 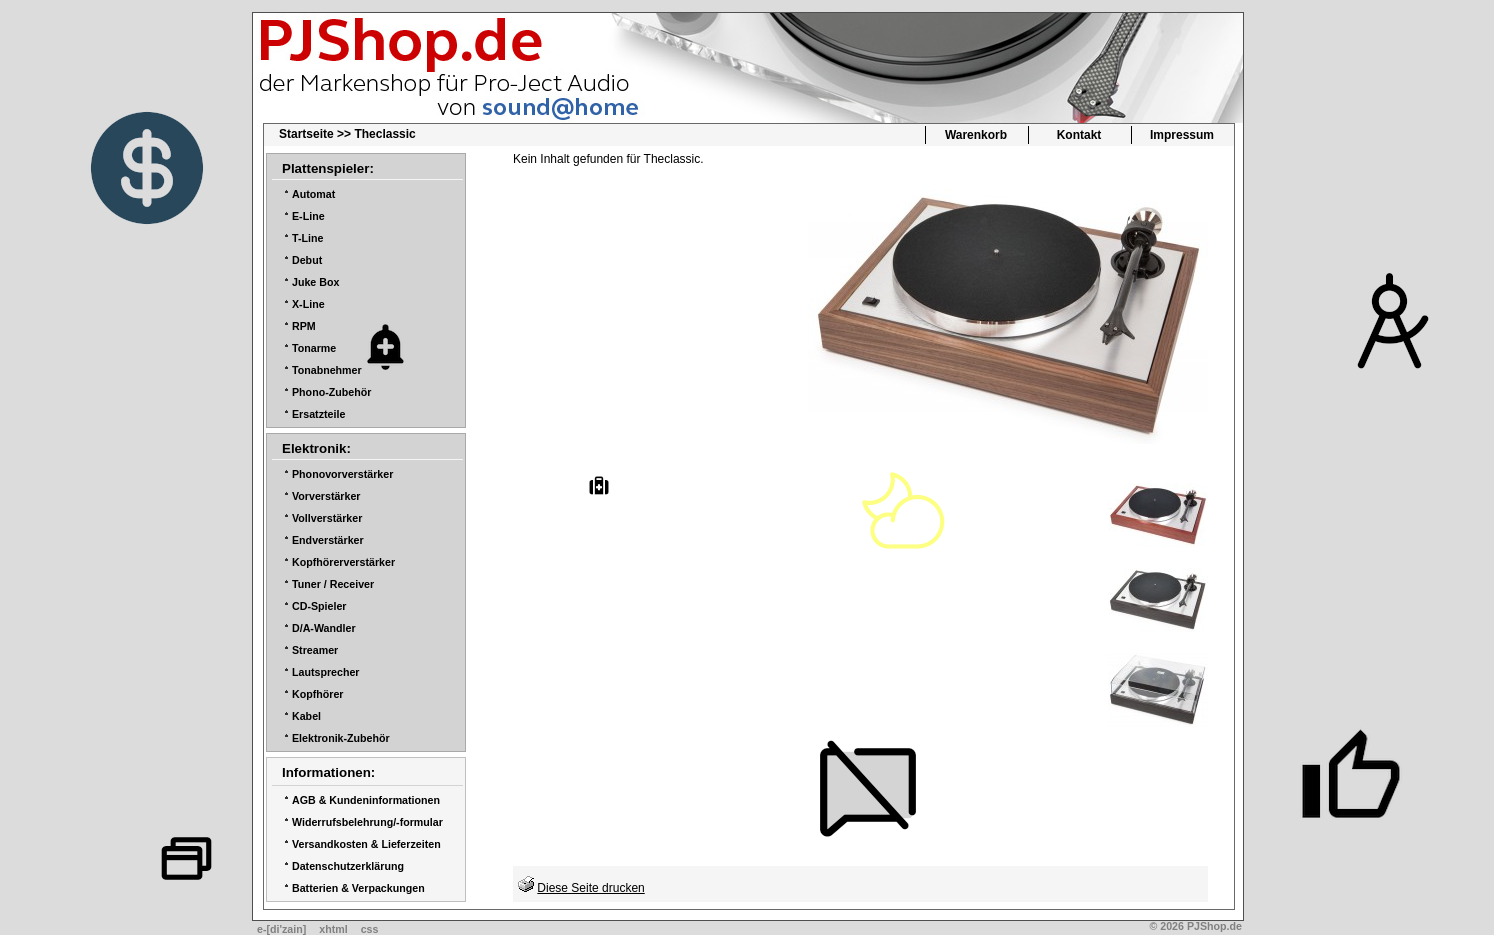 I want to click on like or upvote content, so click(x=1351, y=778).